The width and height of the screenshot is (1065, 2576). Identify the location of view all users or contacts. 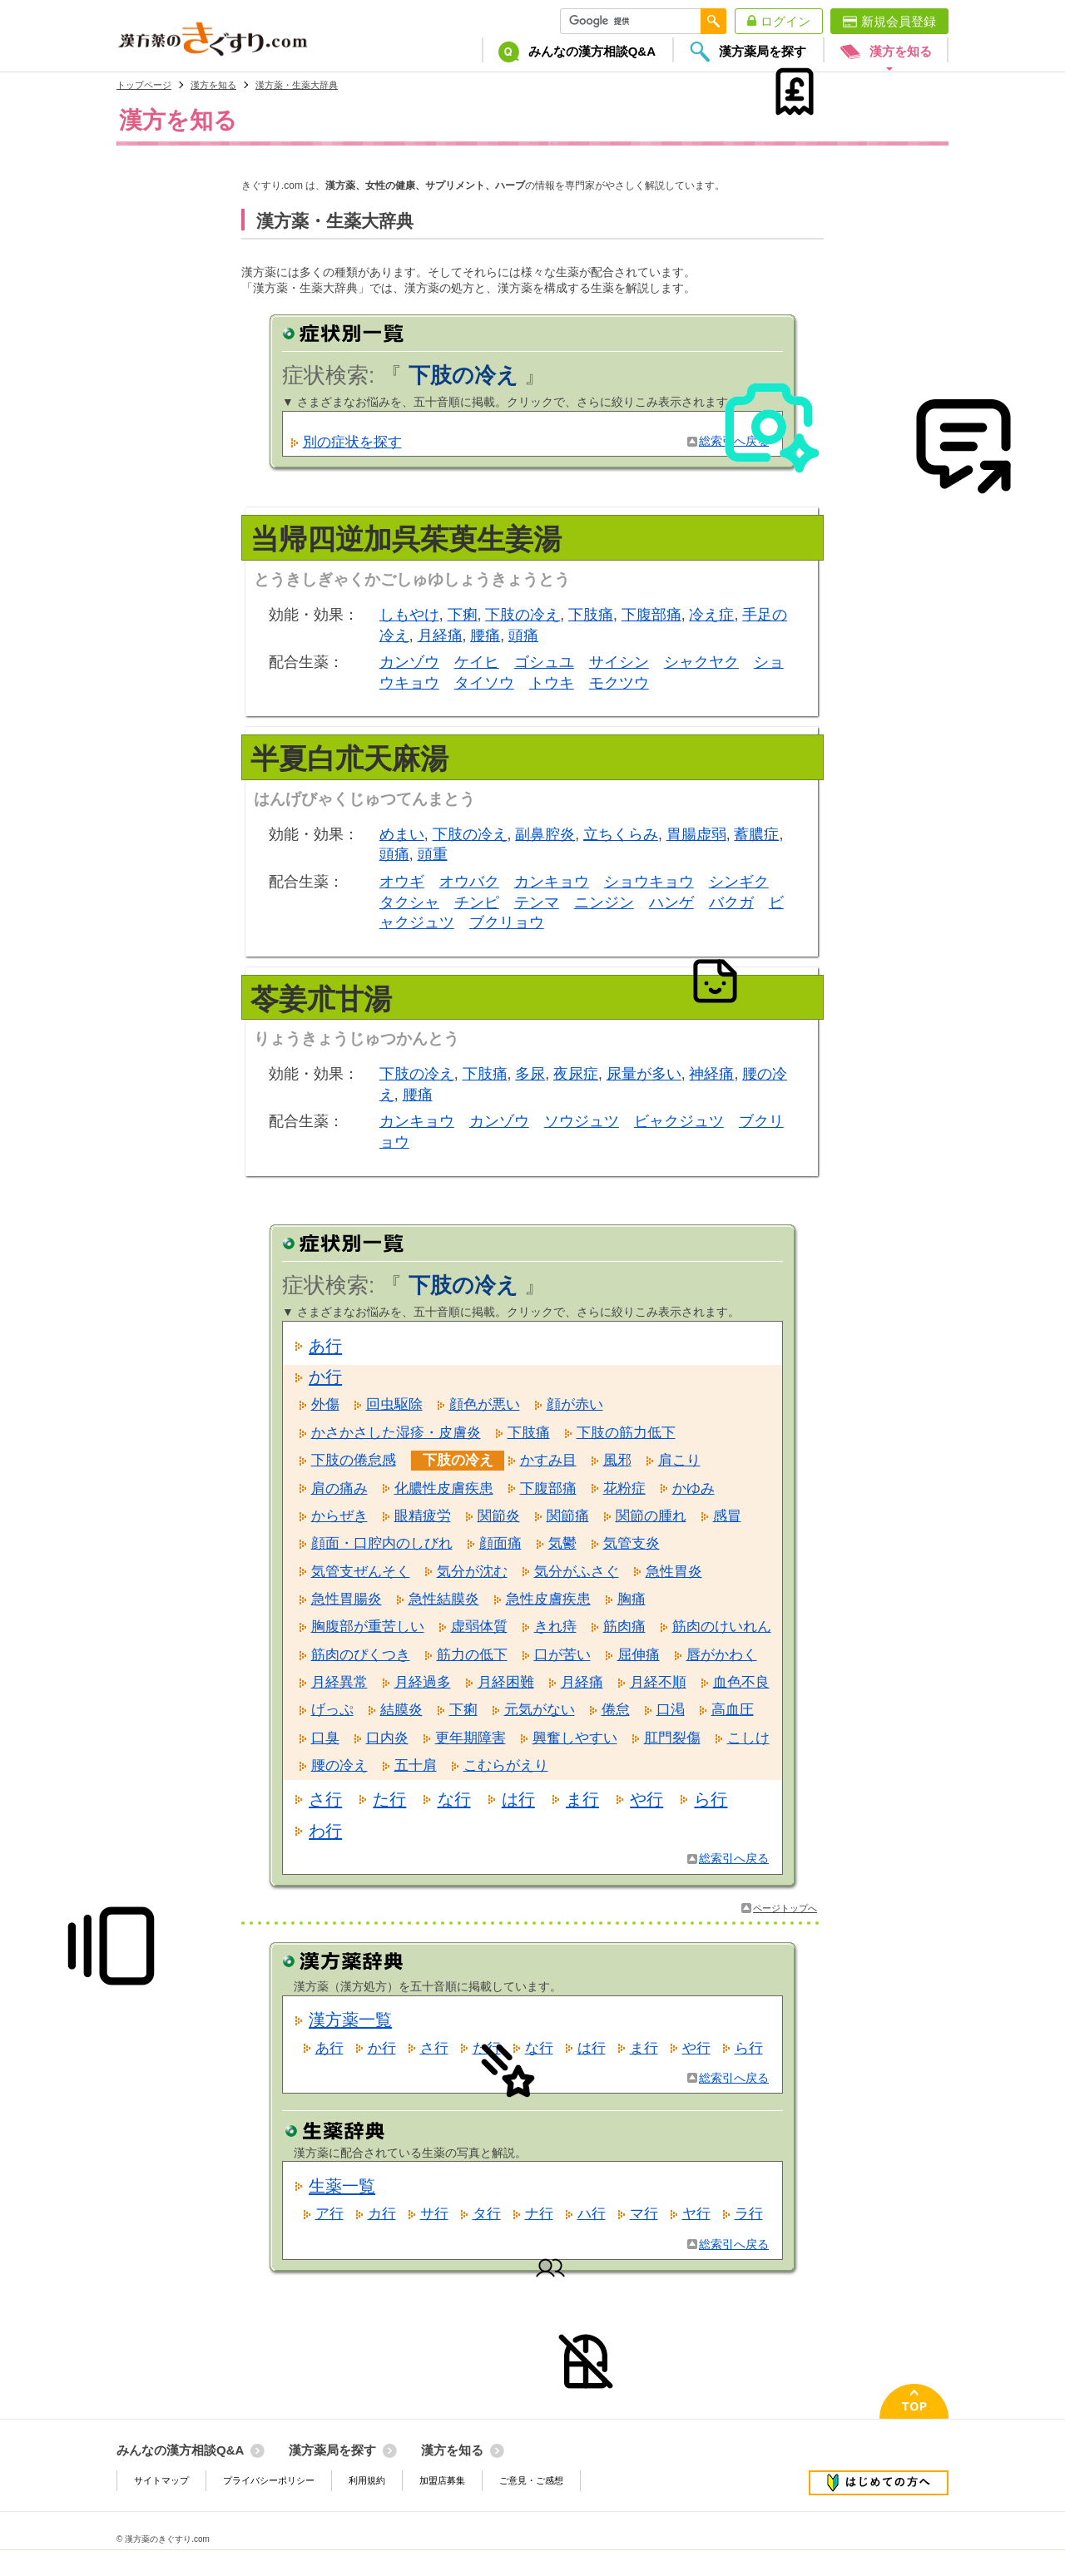
(550, 2267).